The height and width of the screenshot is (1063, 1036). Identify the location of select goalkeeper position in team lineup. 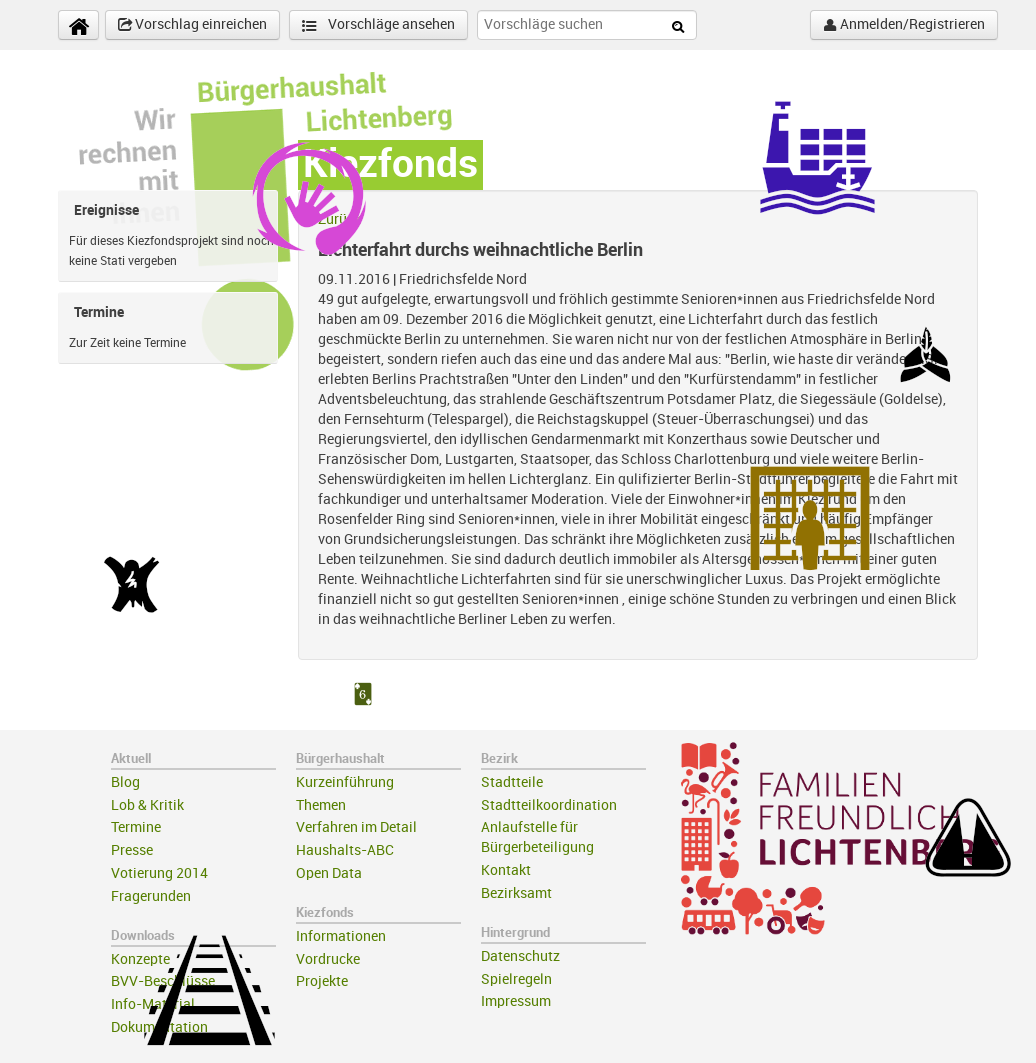
(810, 511).